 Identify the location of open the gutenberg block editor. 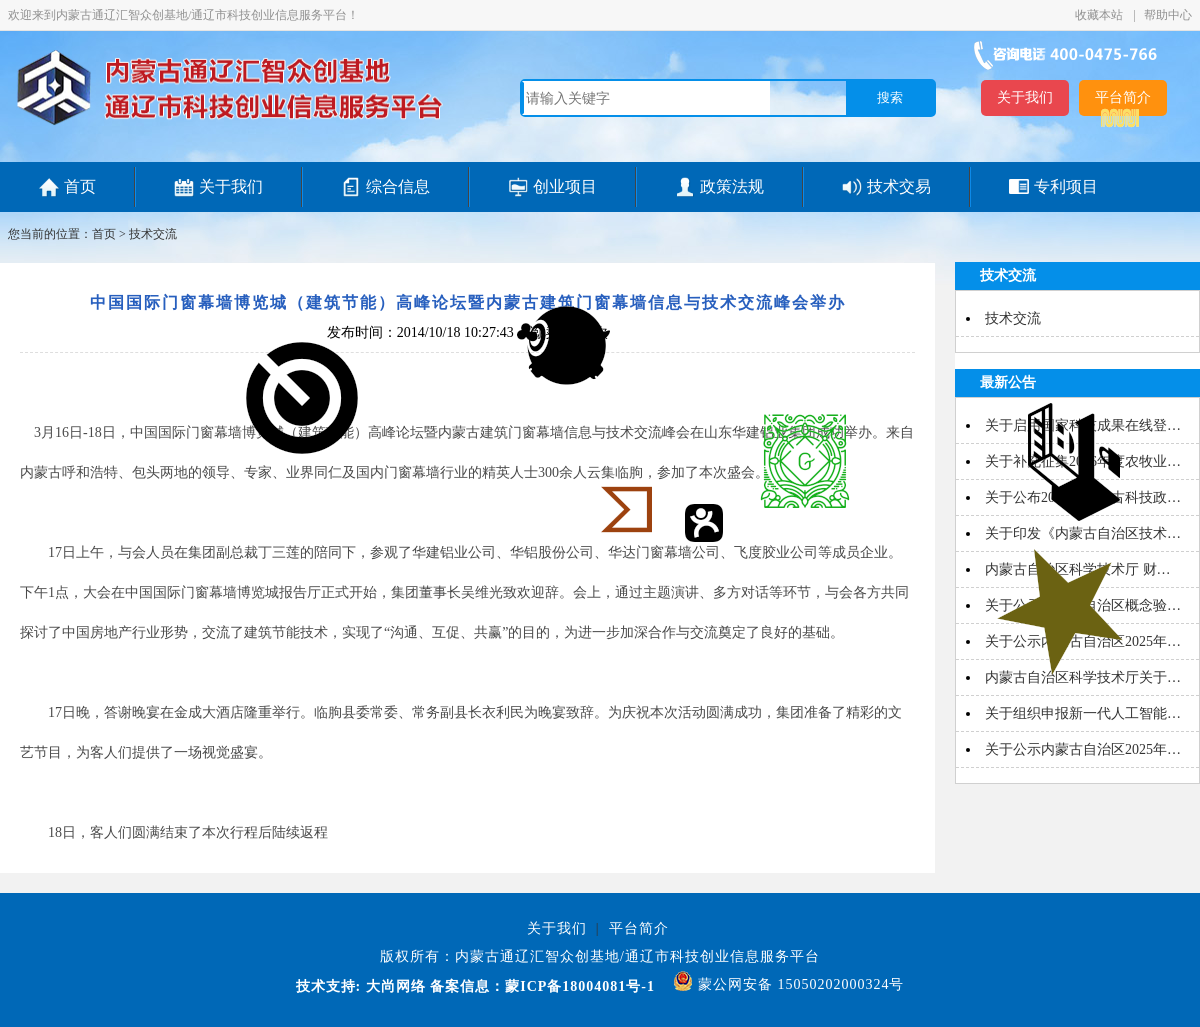
(805, 461).